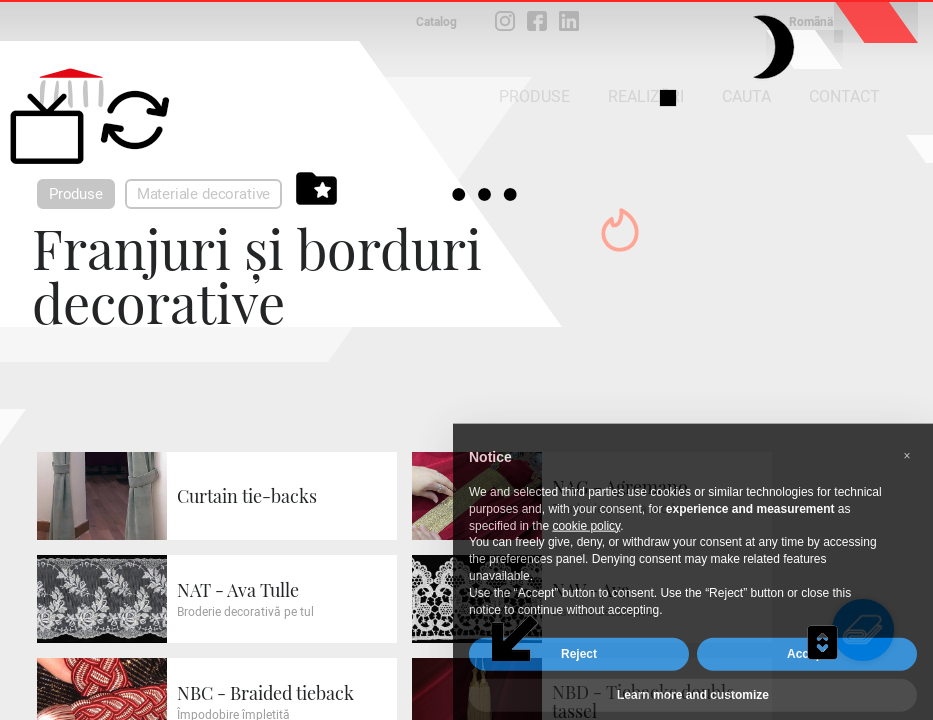 The width and height of the screenshot is (933, 720). Describe the element at coordinates (772, 47) in the screenshot. I see `toggle dark mode or night theme` at that location.